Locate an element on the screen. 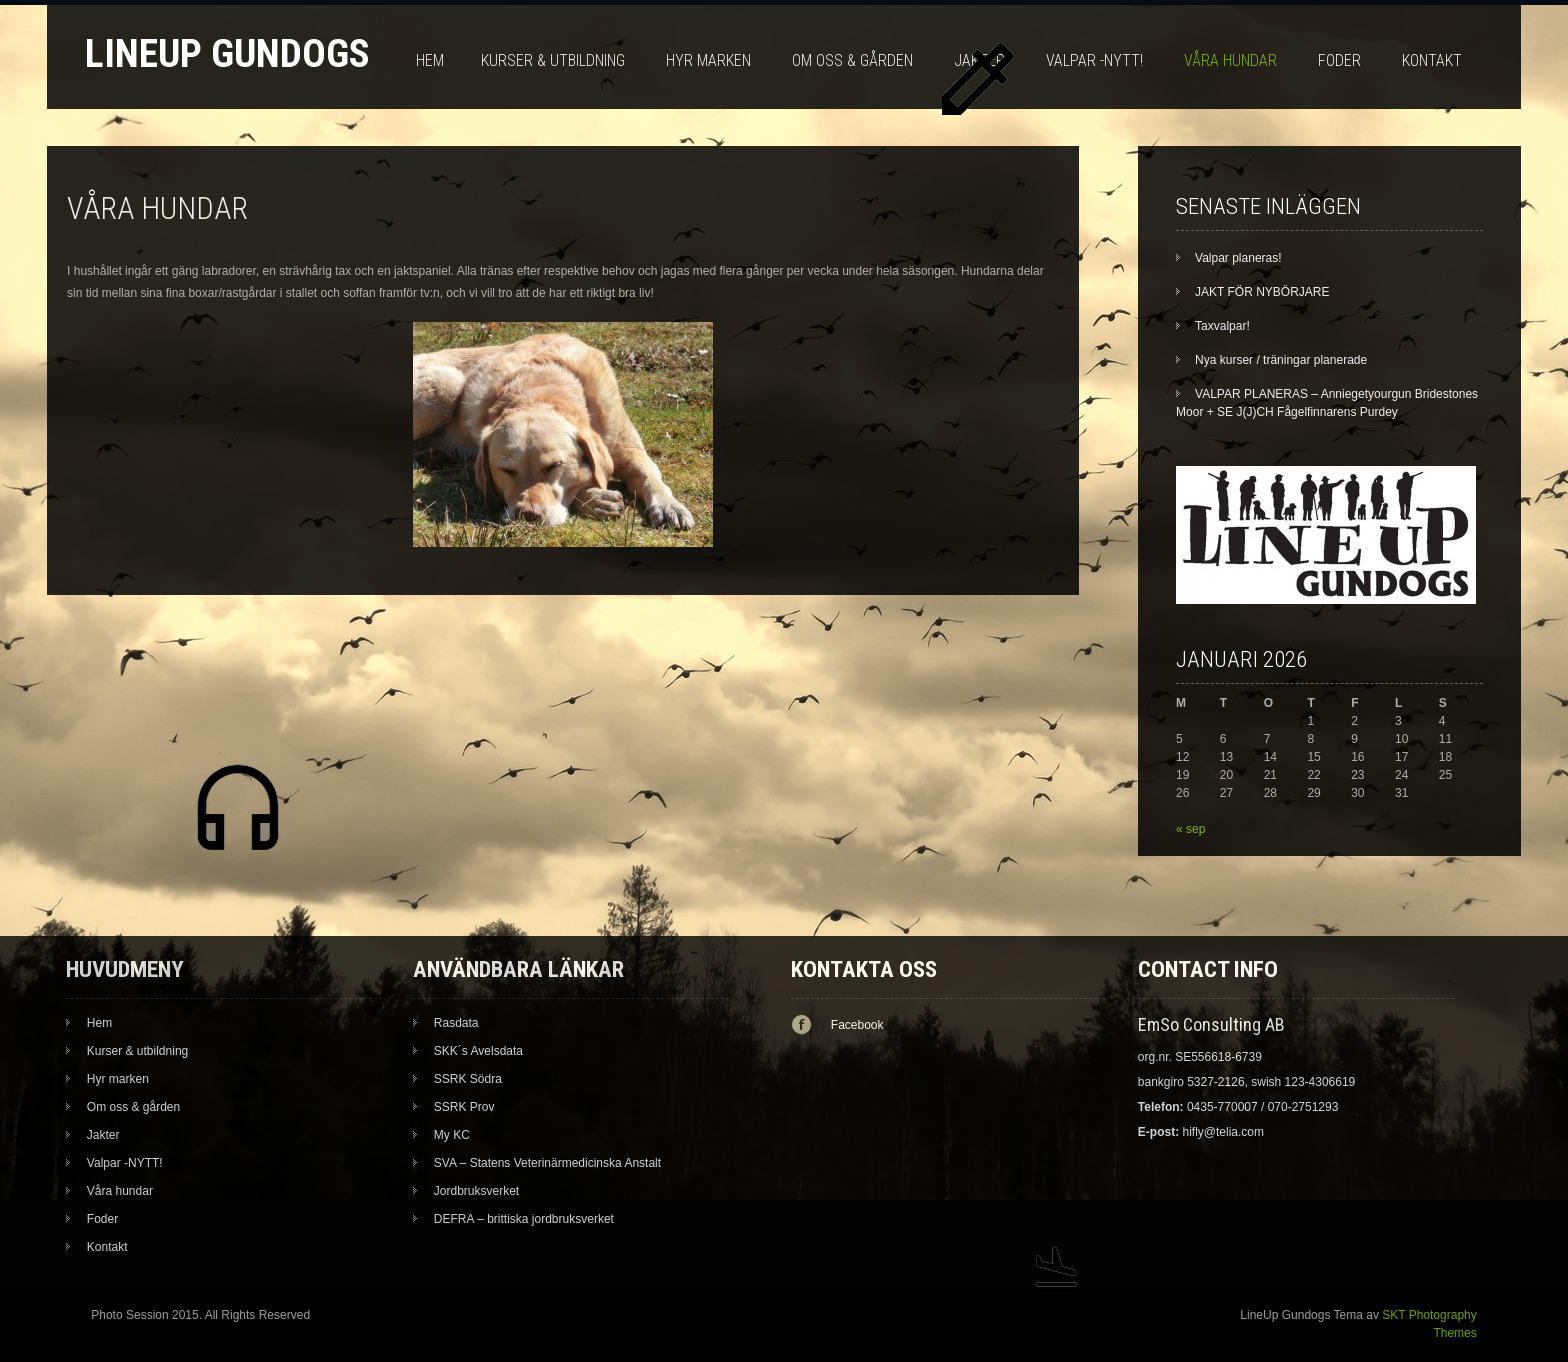  pick a color from the image is located at coordinates (978, 79).